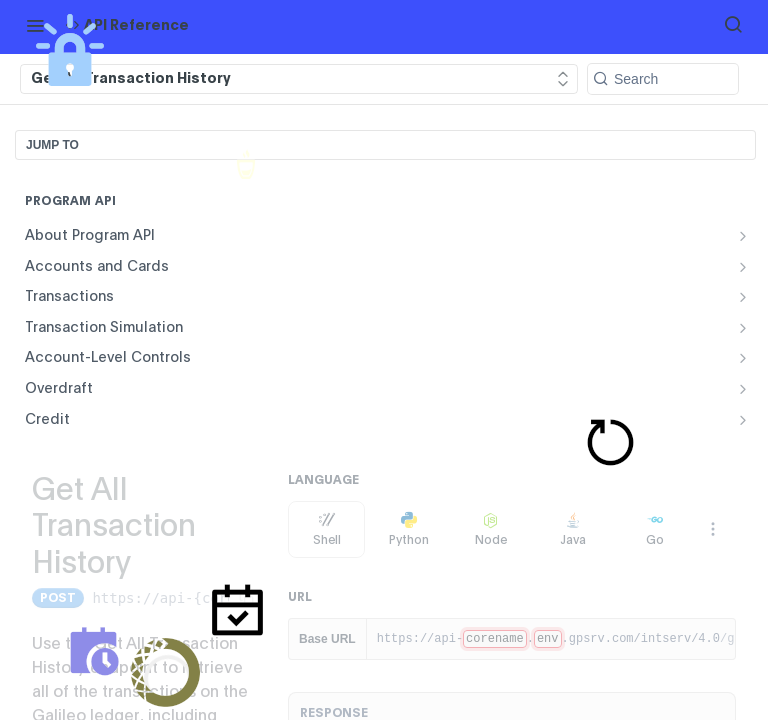 Image resolution: width=768 pixels, height=720 pixels. What do you see at coordinates (610, 442) in the screenshot?
I see `reset or restore to default settings` at bounding box center [610, 442].